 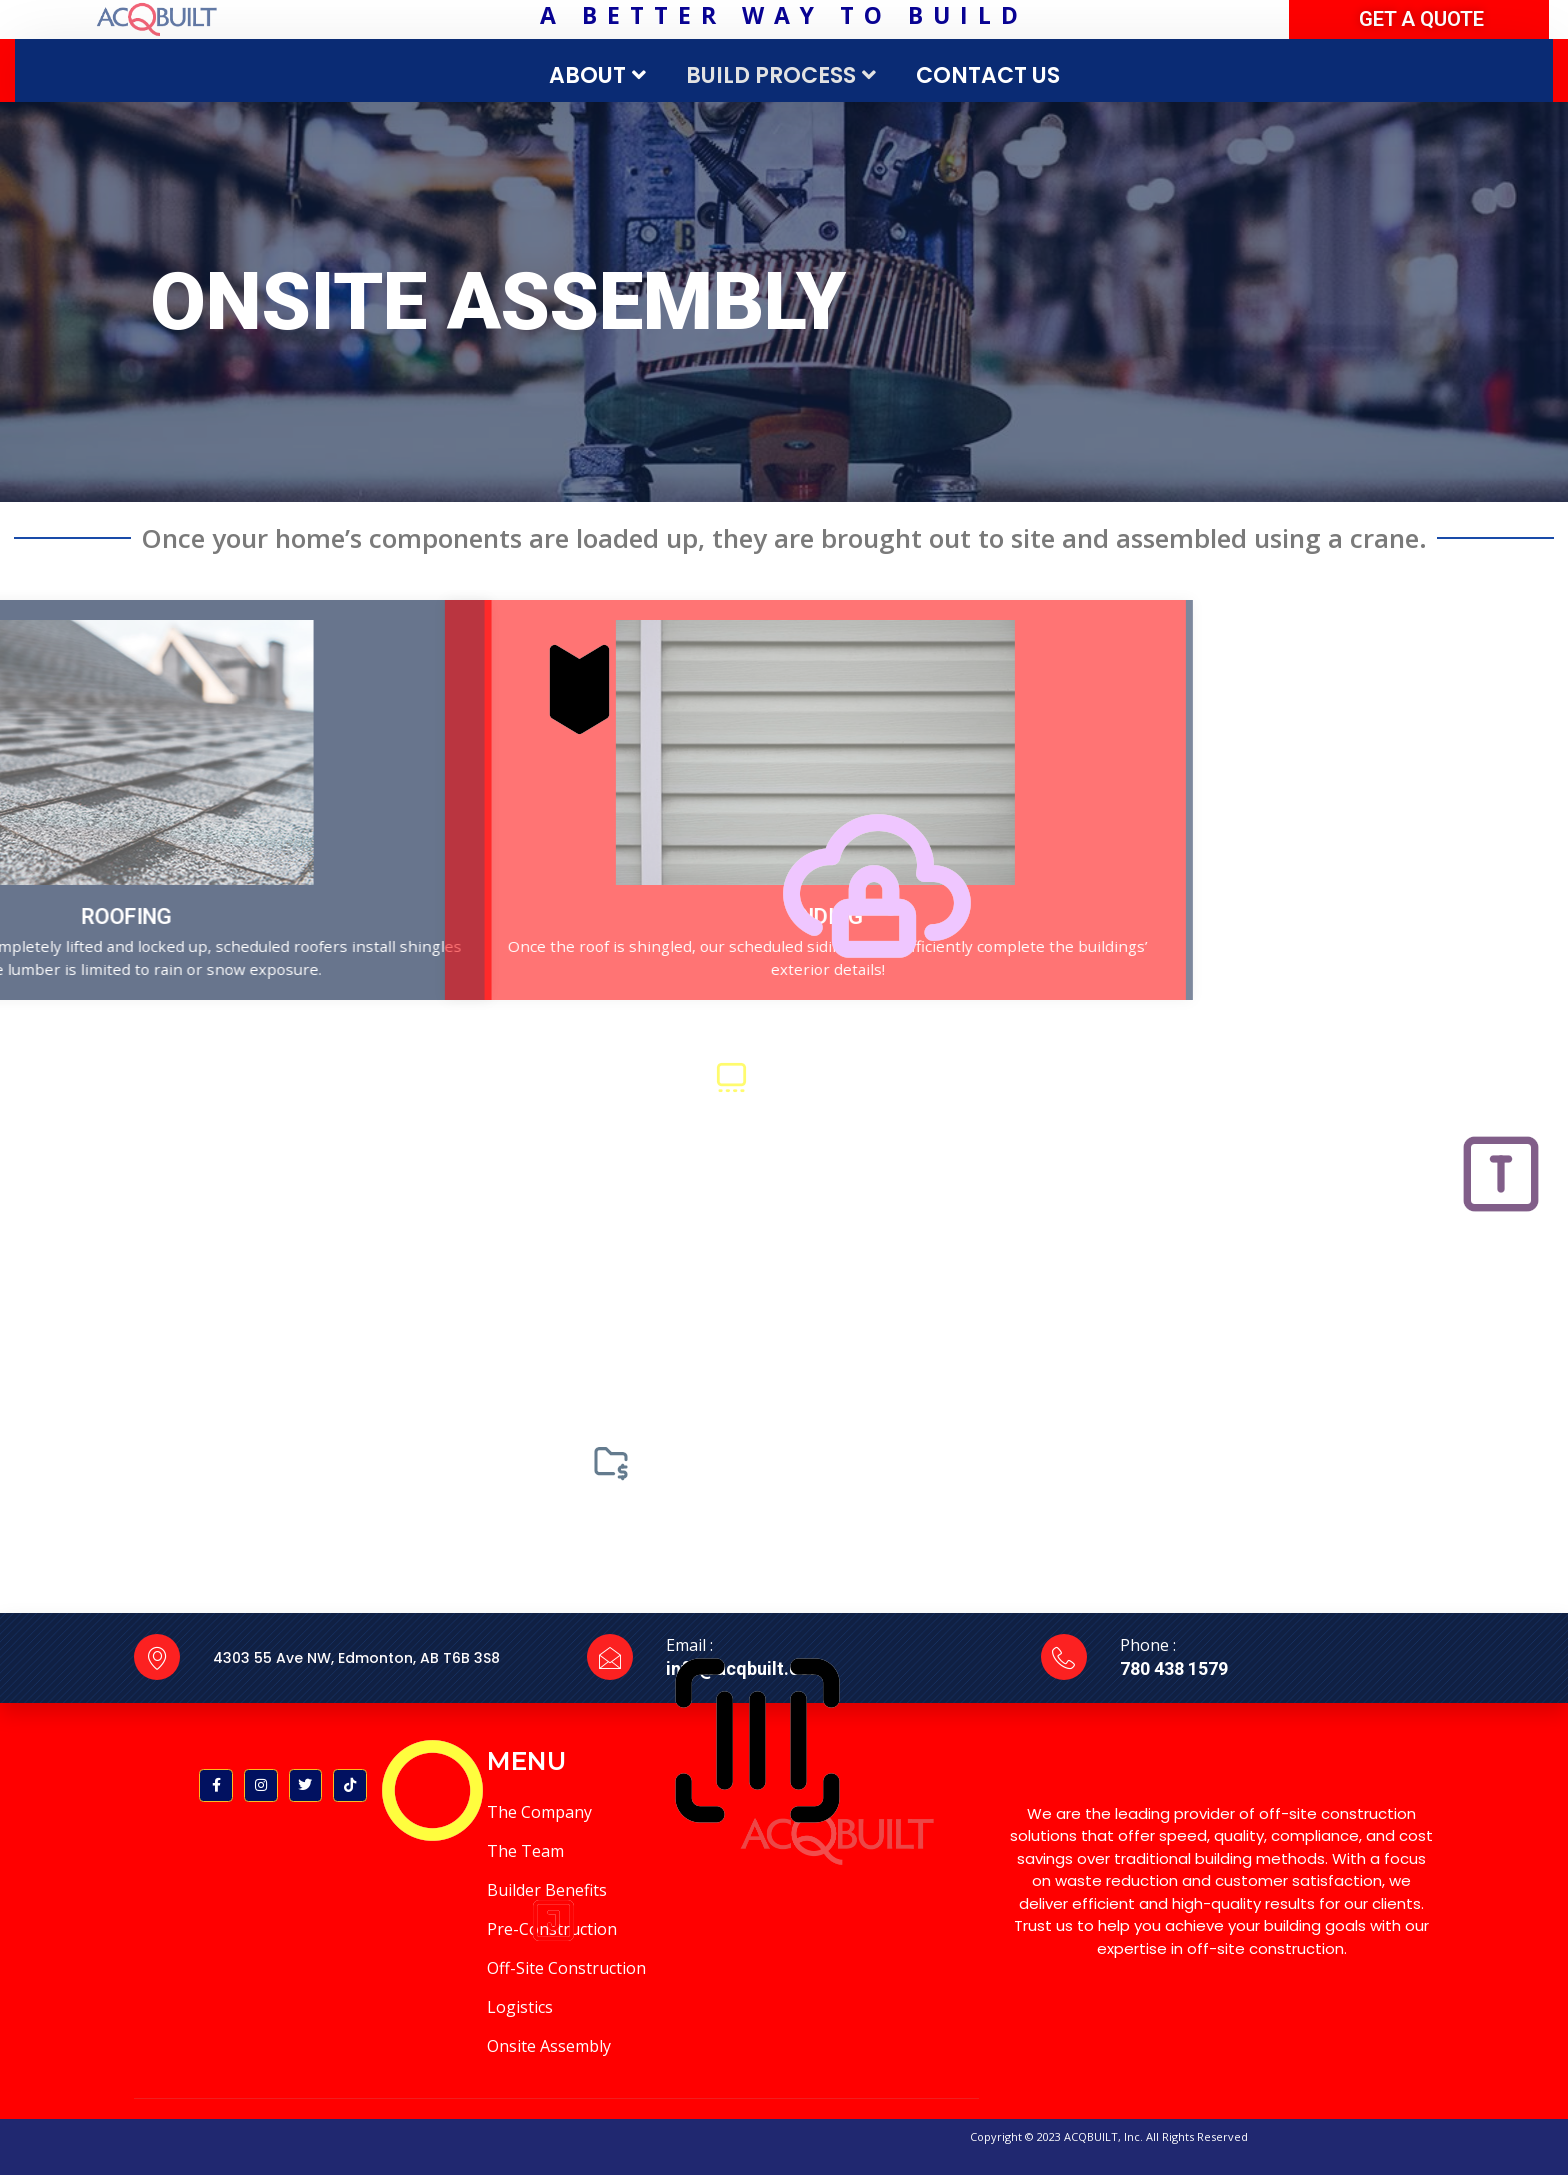 I want to click on insert a text box or text element, so click(x=1501, y=1174).